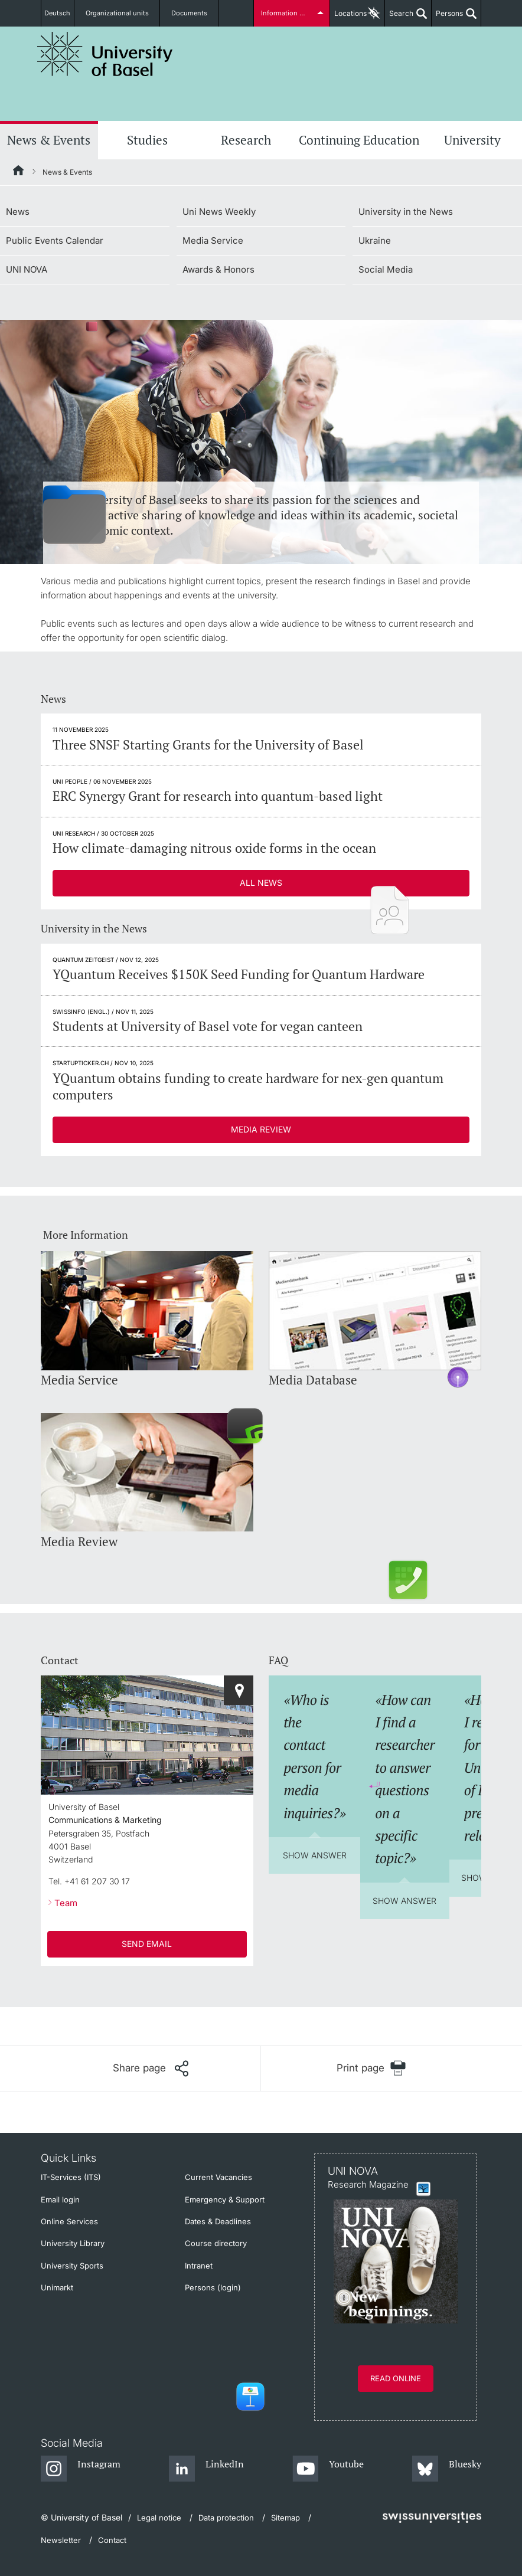 This screenshot has height=2576, width=522. What do you see at coordinates (423, 2189) in the screenshot?
I see `open shotwell photo manager` at bounding box center [423, 2189].